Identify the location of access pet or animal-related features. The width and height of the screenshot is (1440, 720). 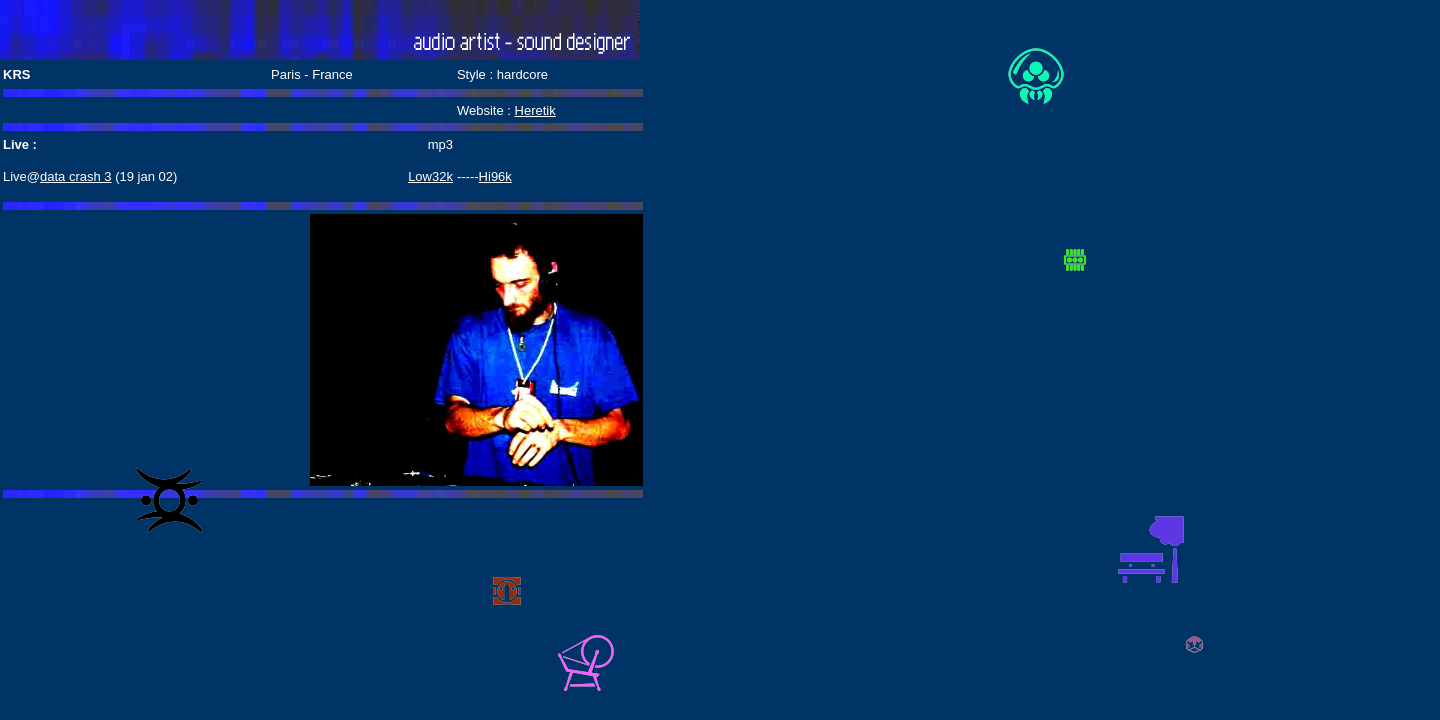
(1194, 644).